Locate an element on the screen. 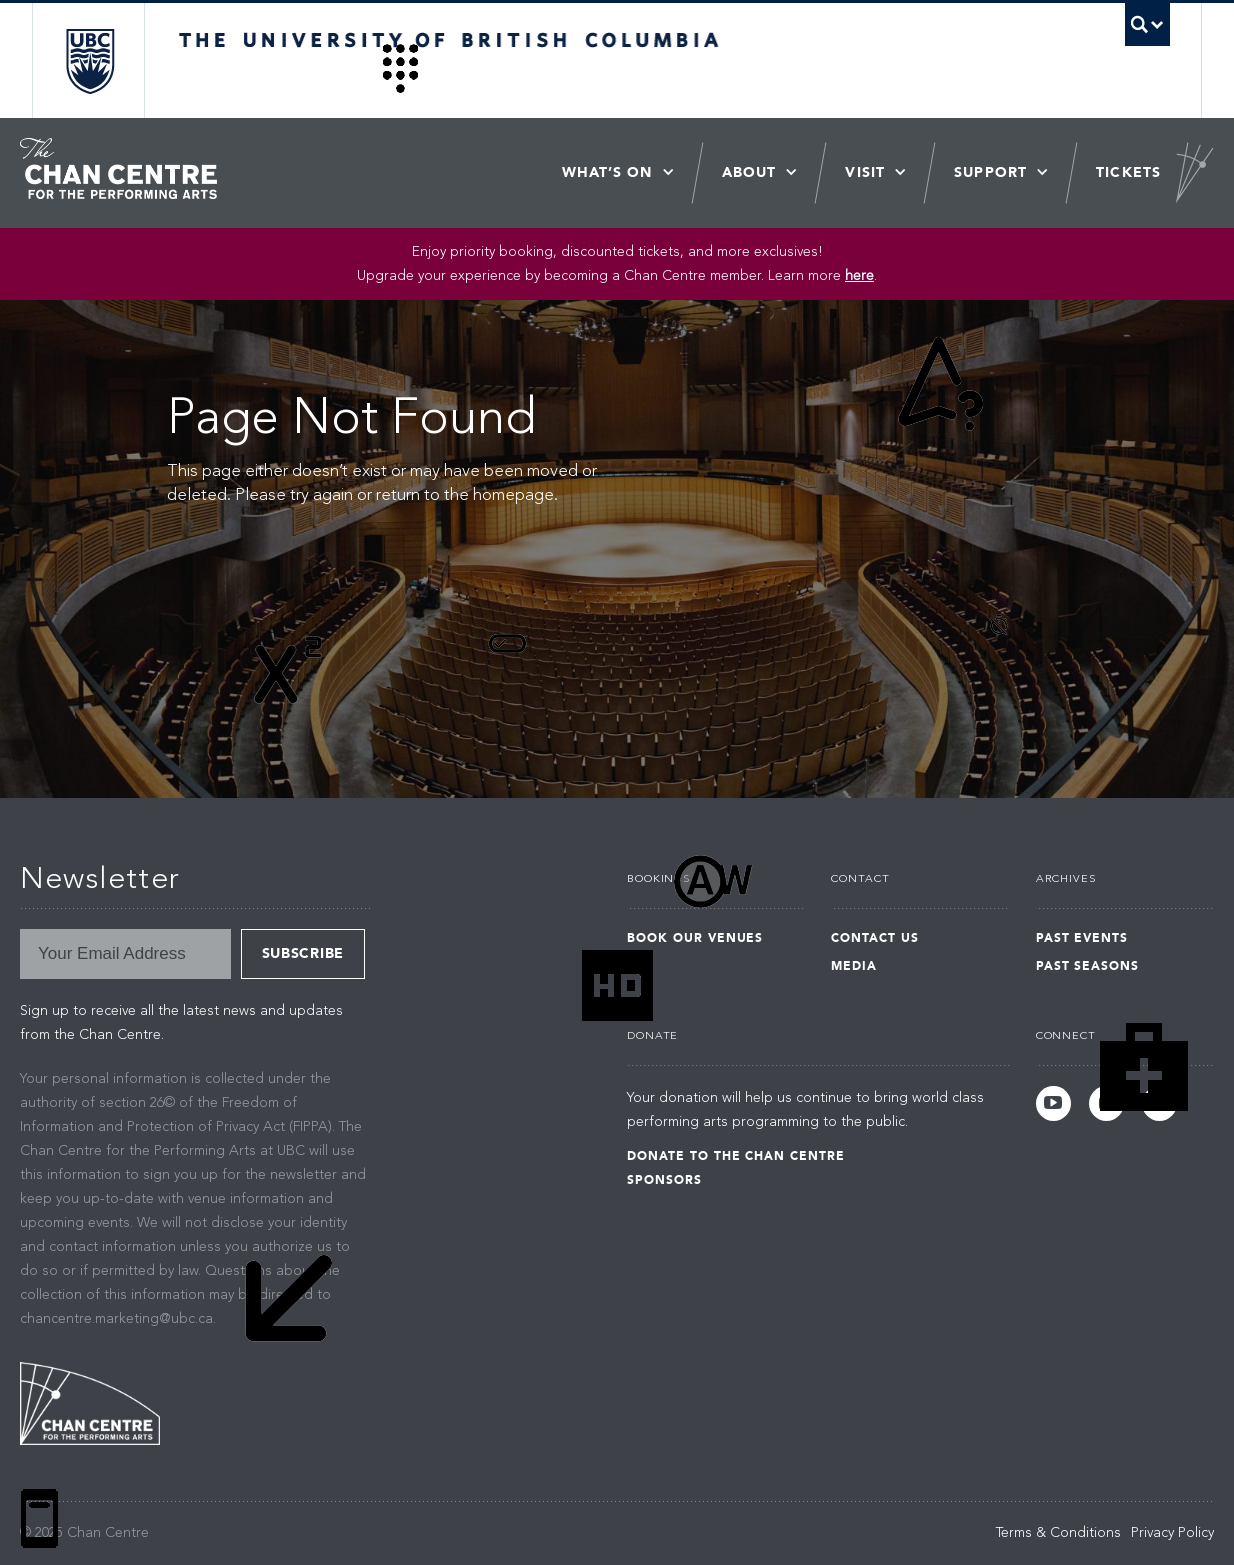 This screenshot has width=1234, height=1565. edit or modify attribute settings is located at coordinates (507, 643).